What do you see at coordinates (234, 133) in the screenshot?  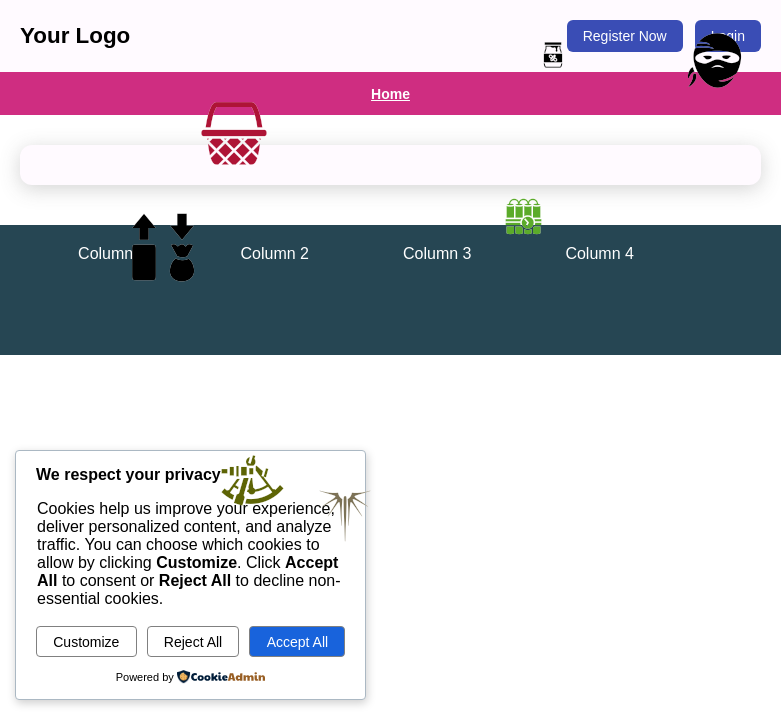 I see `view your shopping basket` at bounding box center [234, 133].